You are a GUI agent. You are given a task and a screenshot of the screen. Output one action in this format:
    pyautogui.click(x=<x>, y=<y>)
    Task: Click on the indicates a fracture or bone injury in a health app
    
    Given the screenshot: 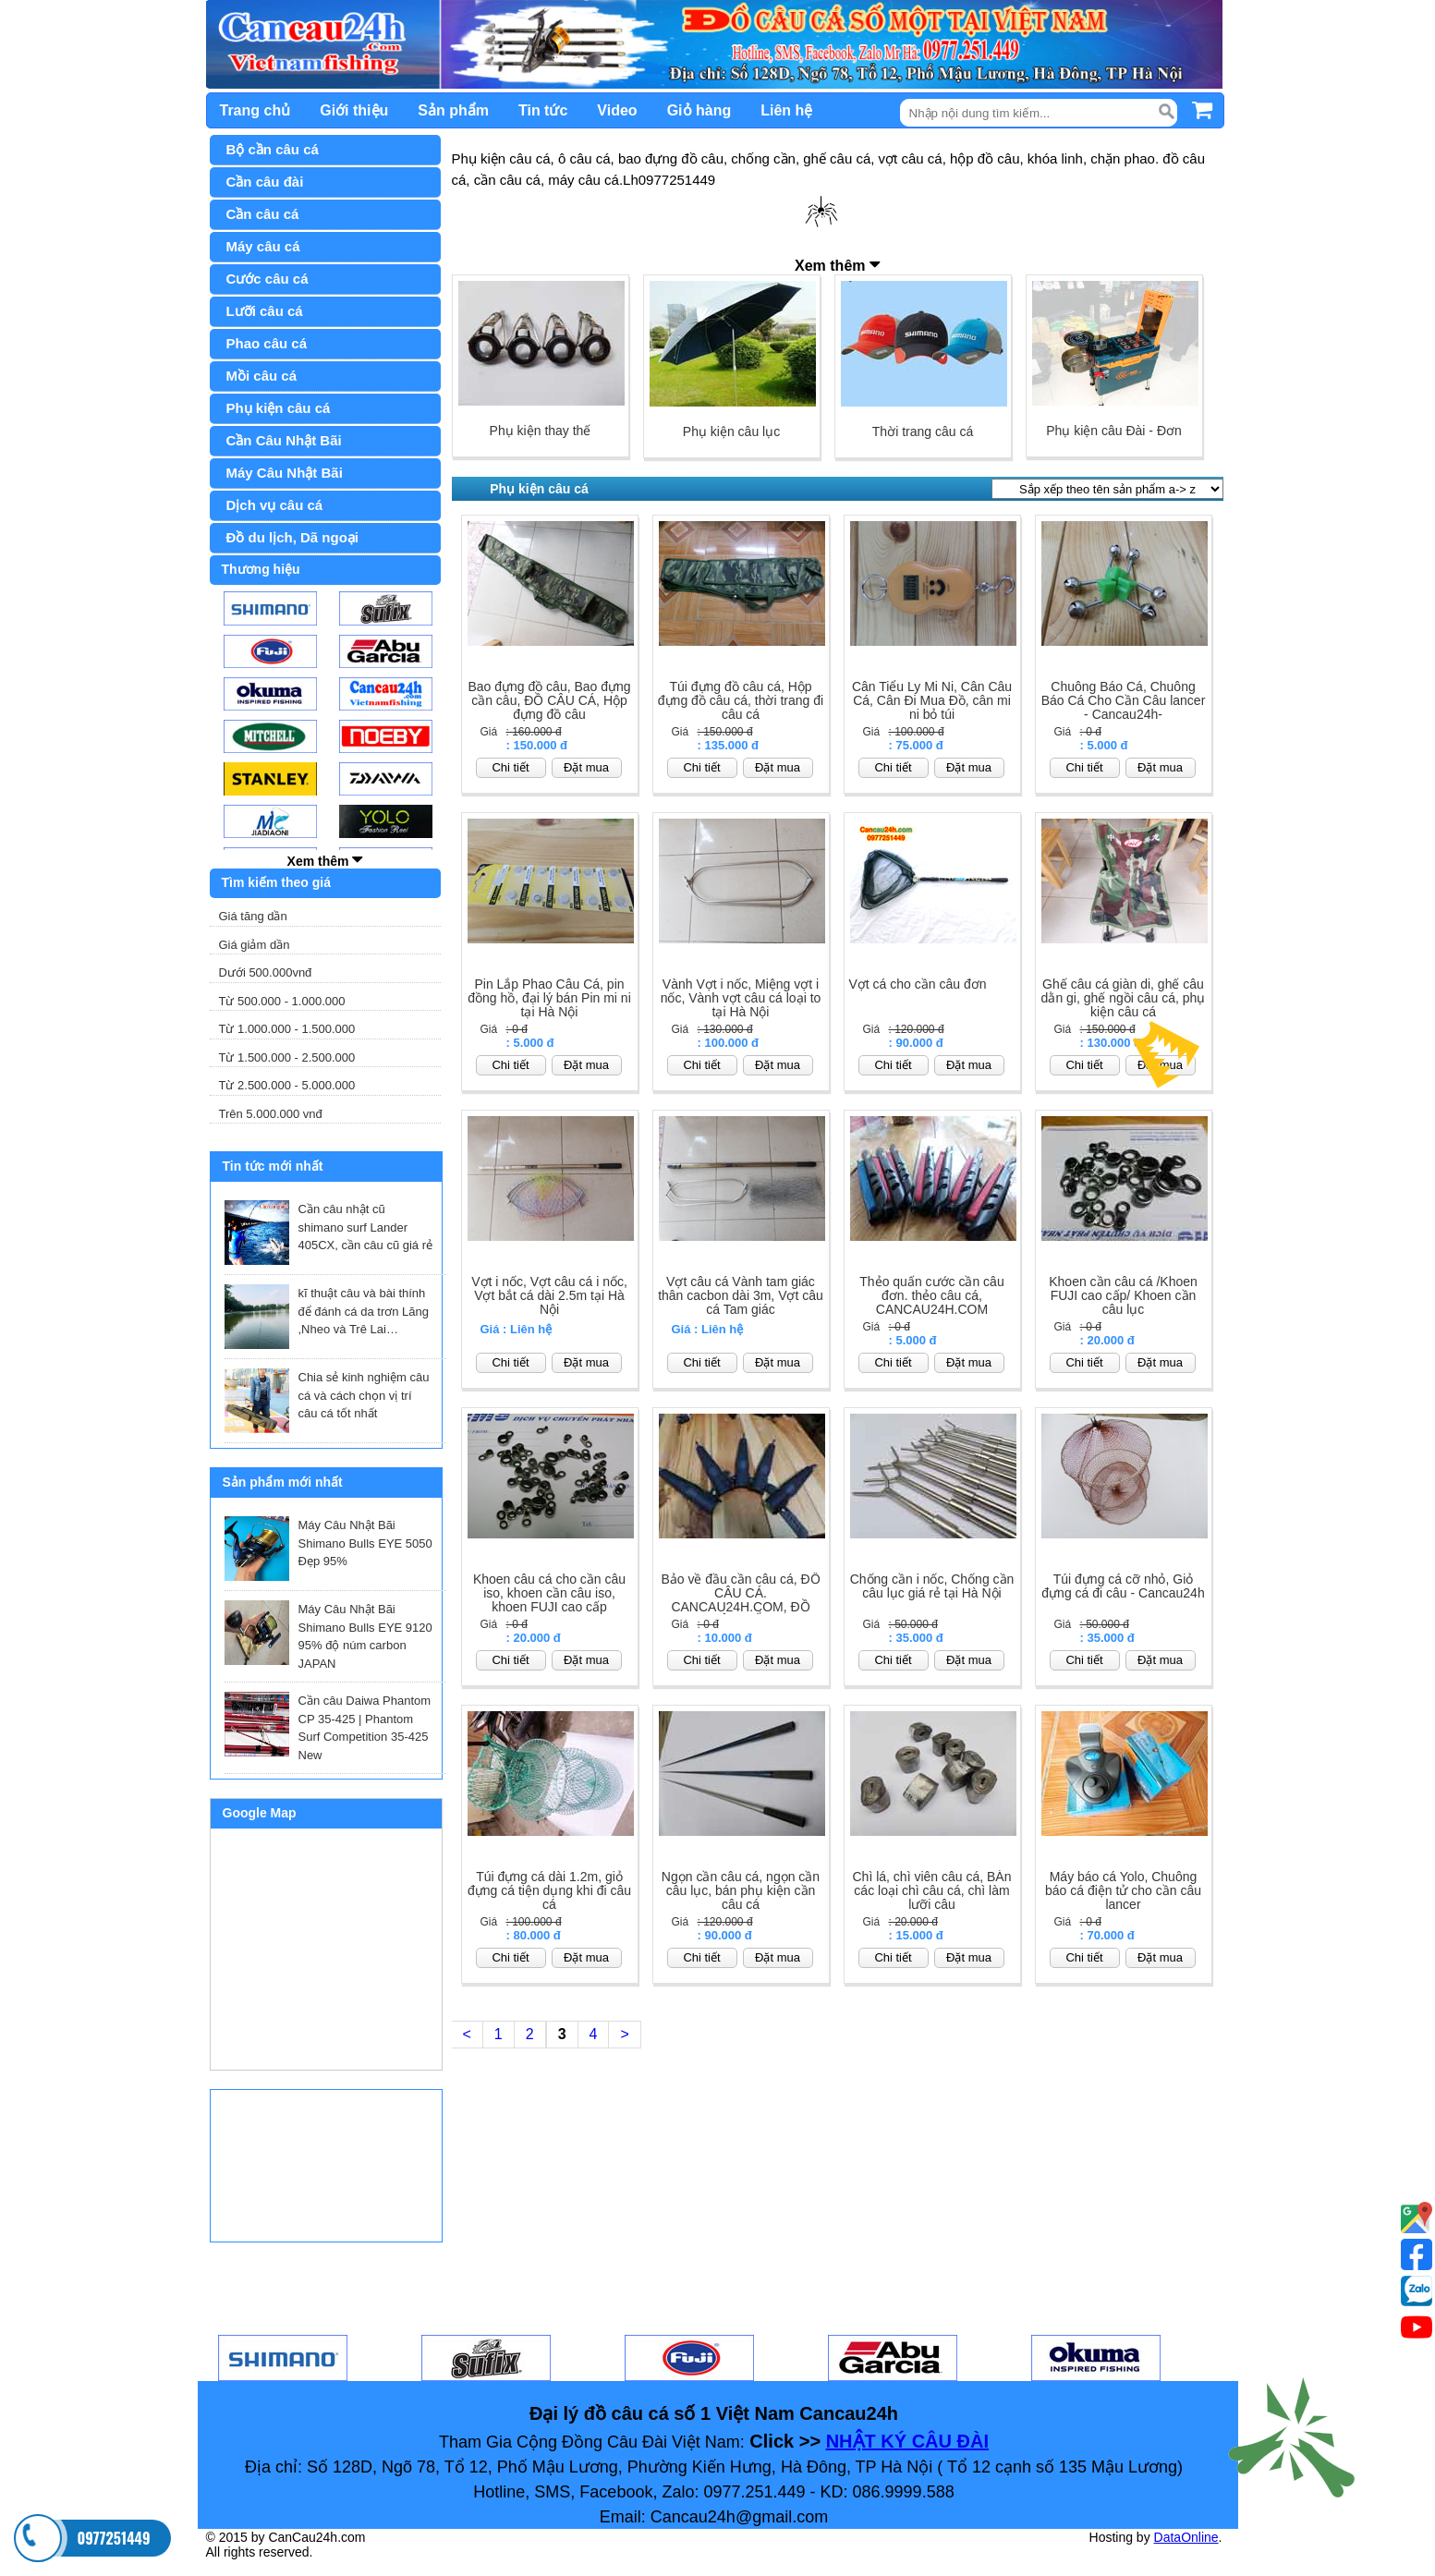 What is the action you would take?
    pyautogui.click(x=1291, y=2437)
    